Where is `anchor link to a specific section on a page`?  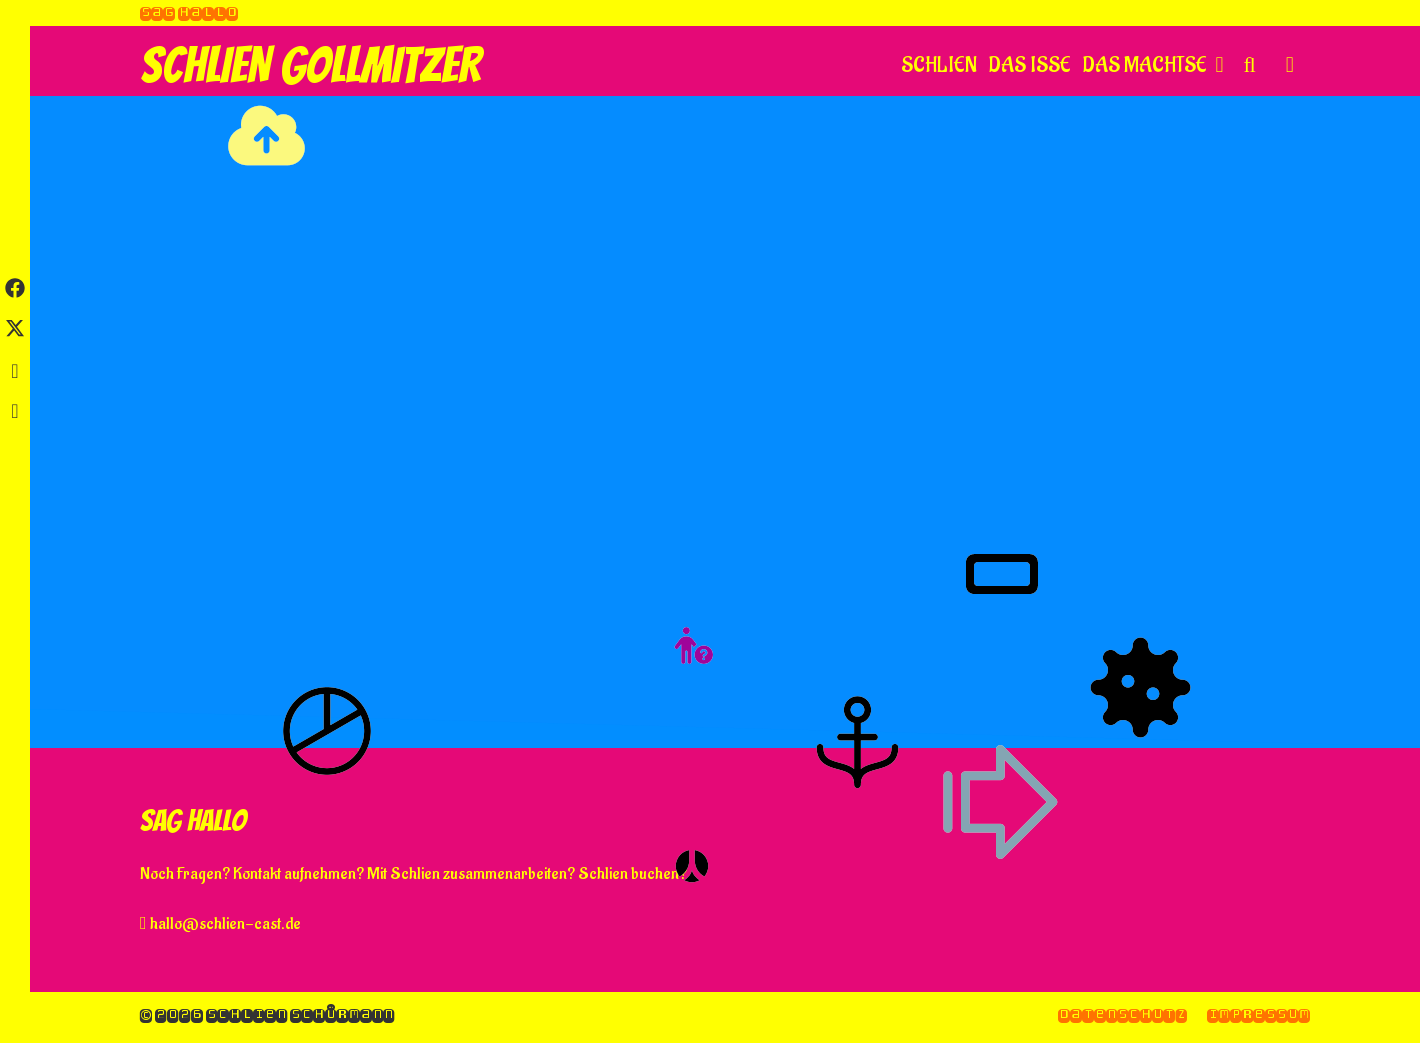
anchor link to a specific section on a page is located at coordinates (857, 740).